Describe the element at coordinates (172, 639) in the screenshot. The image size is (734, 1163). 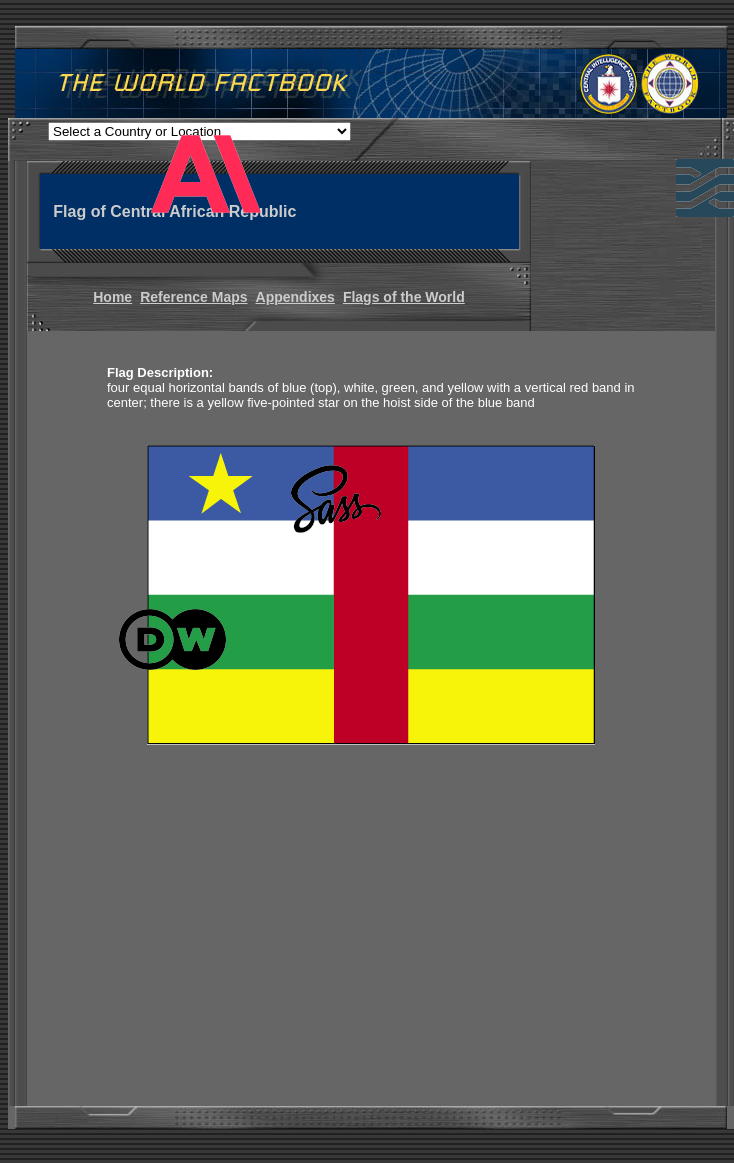
I see `open the Deutsche Welle news app` at that location.